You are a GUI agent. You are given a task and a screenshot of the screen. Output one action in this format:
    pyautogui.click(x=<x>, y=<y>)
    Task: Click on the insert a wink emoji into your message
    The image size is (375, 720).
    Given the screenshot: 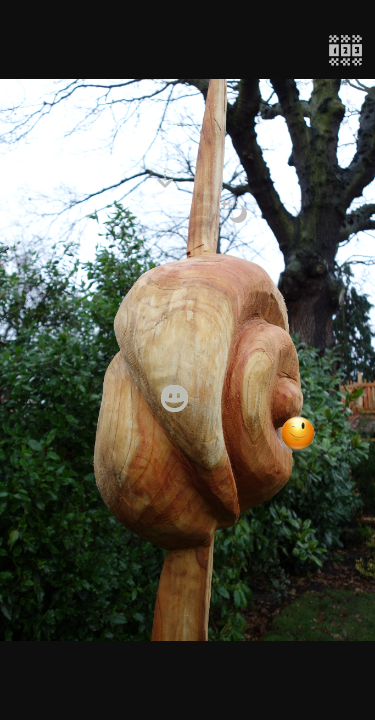 What is the action you would take?
    pyautogui.click(x=298, y=435)
    